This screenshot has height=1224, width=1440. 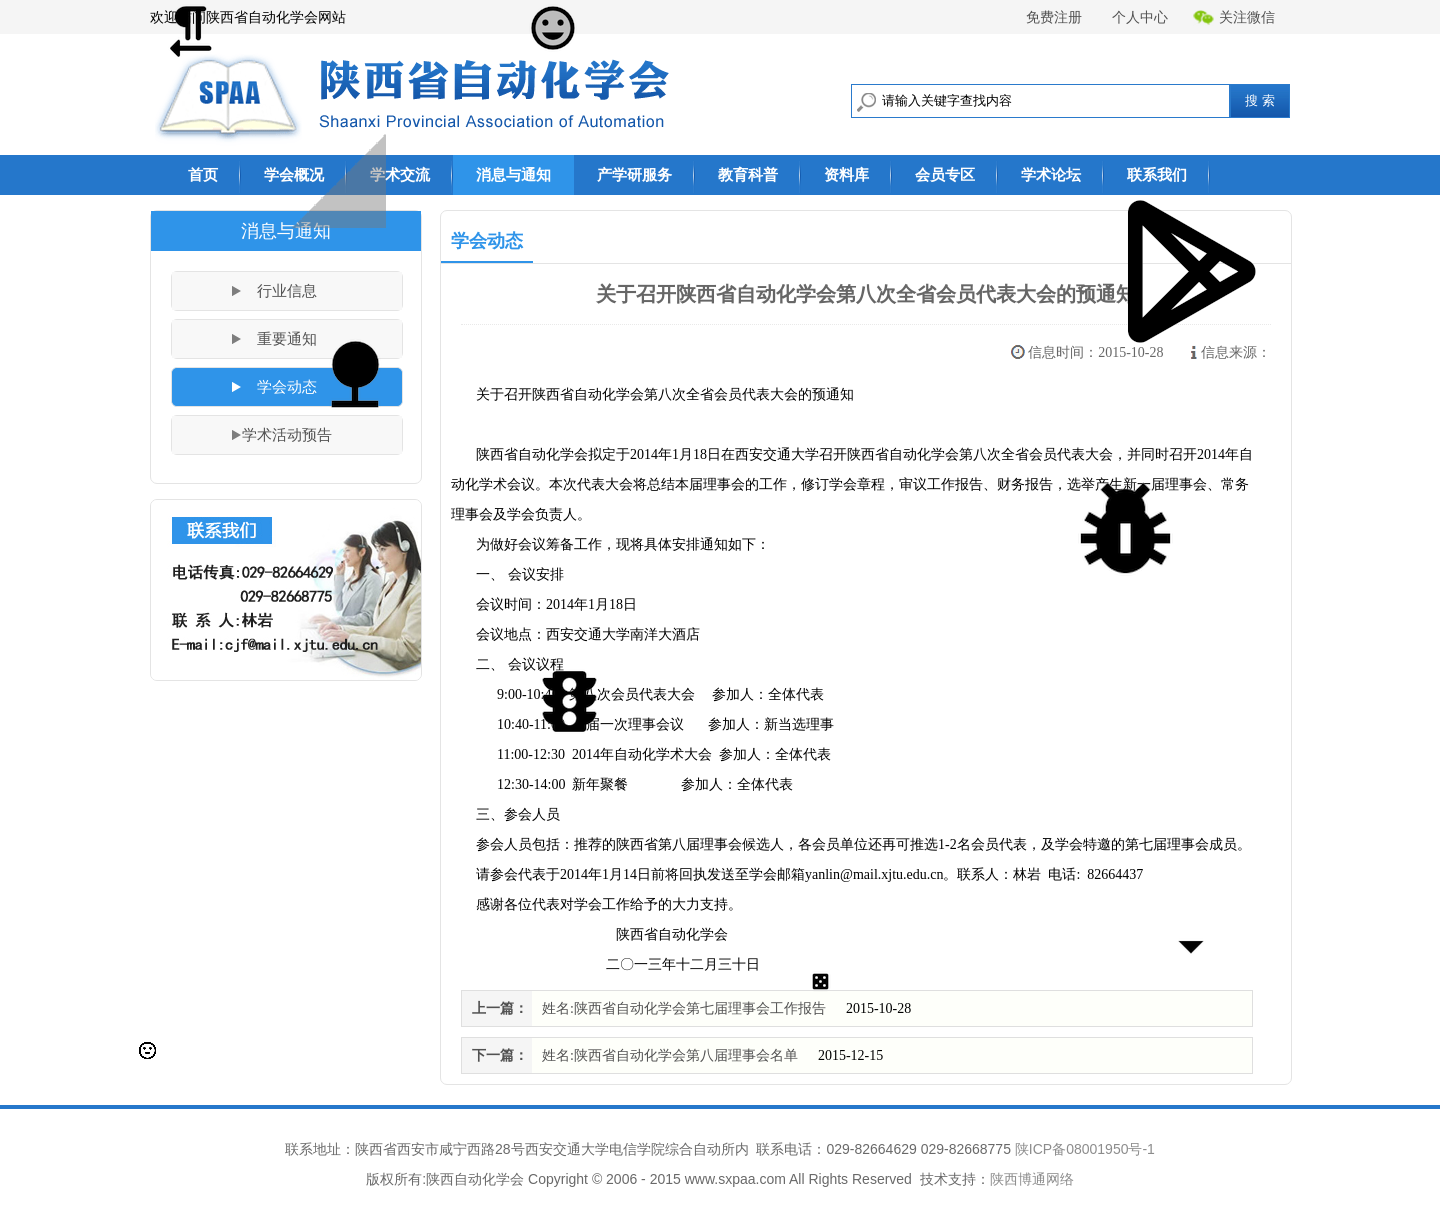 What do you see at coordinates (147, 1050) in the screenshot?
I see `indicates neutral feedback or rating` at bounding box center [147, 1050].